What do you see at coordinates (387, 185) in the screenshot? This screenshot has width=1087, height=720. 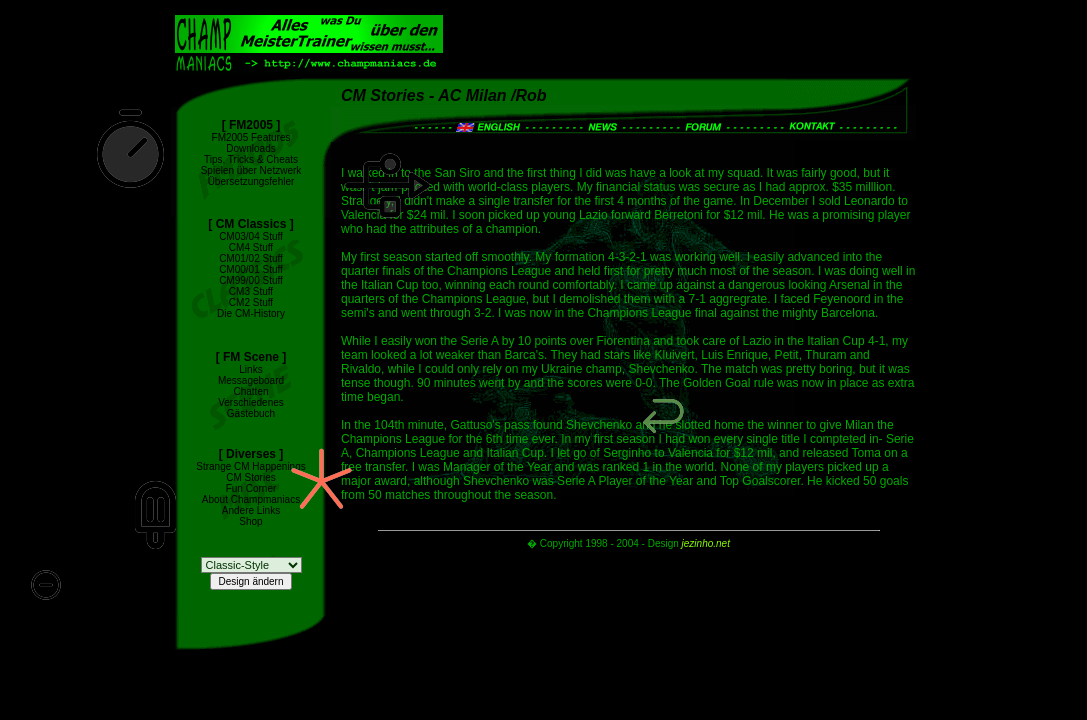 I see `connect a USB device` at bounding box center [387, 185].